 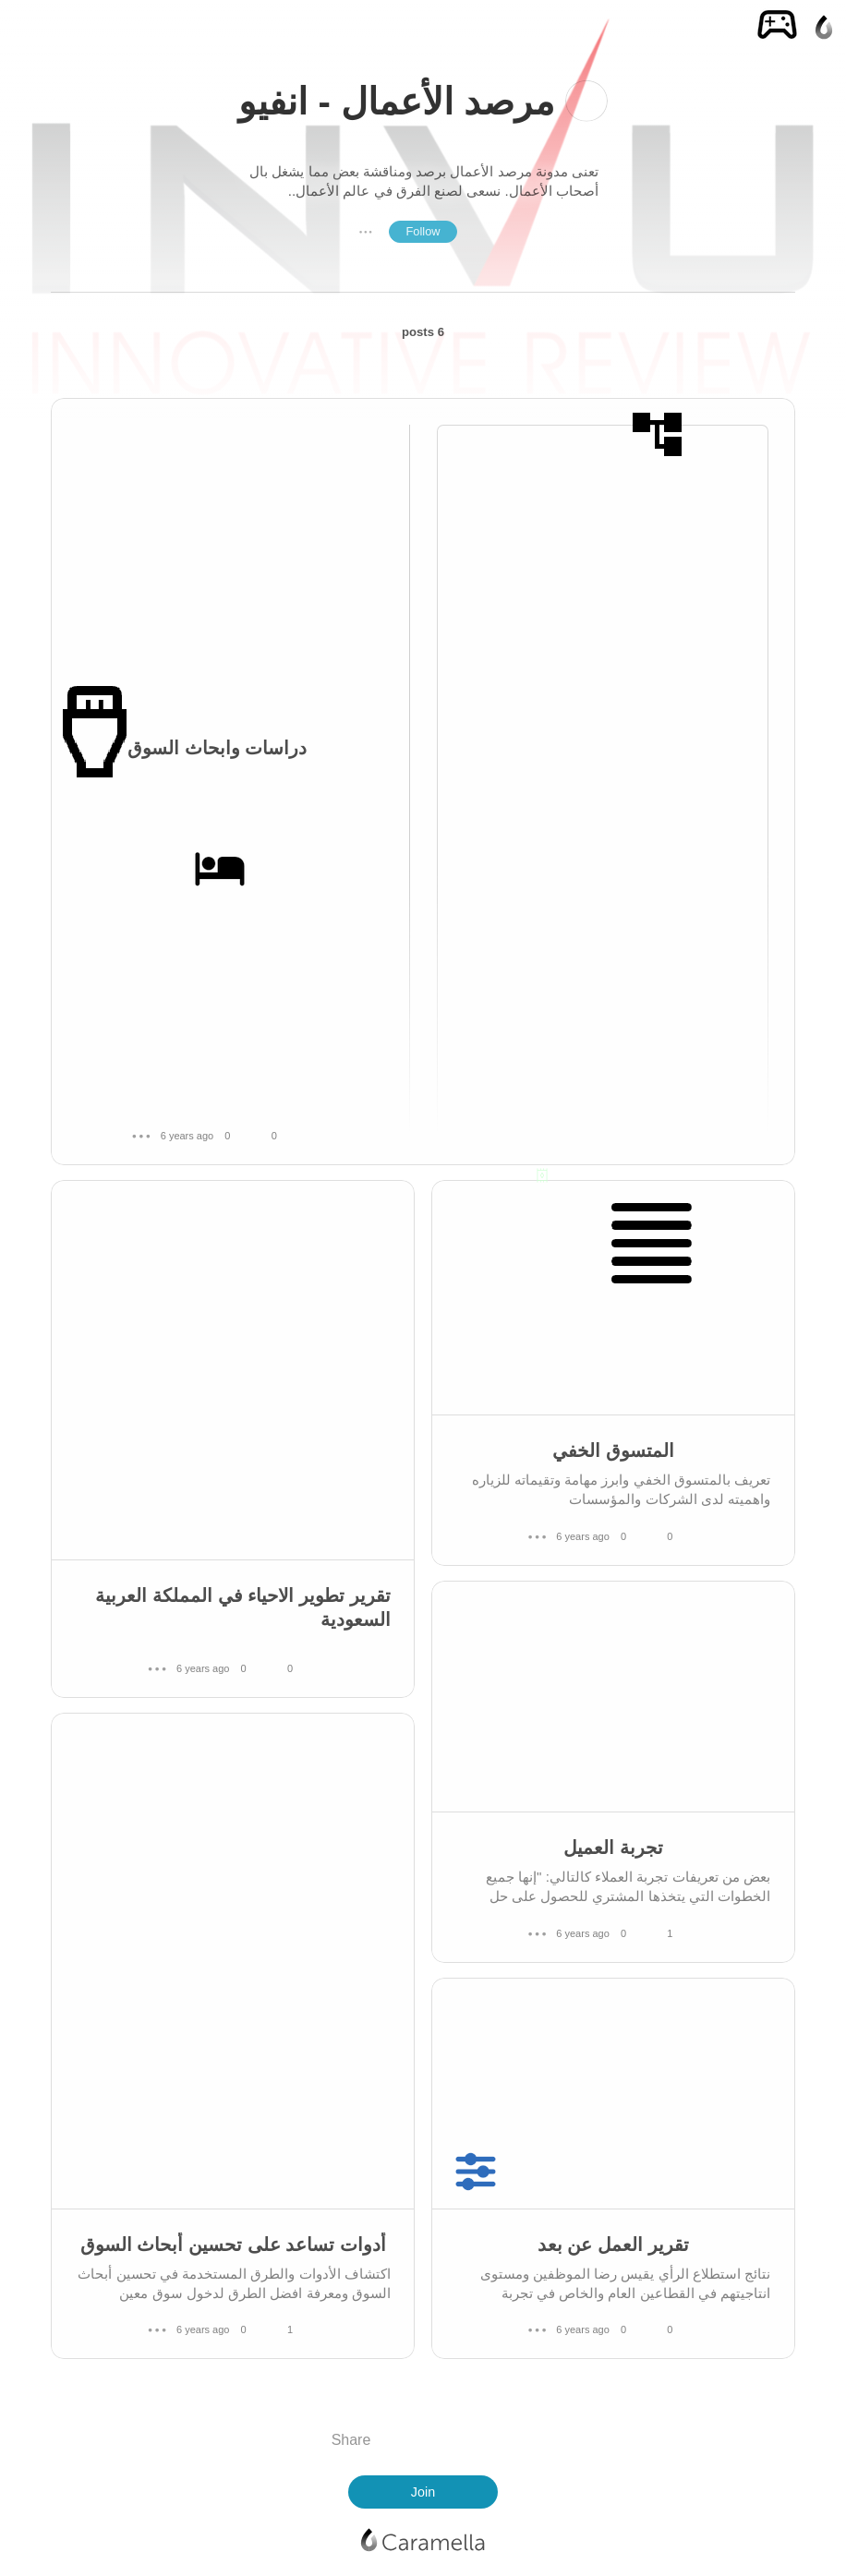 I want to click on find nearby hotels or accommodations, so click(x=220, y=868).